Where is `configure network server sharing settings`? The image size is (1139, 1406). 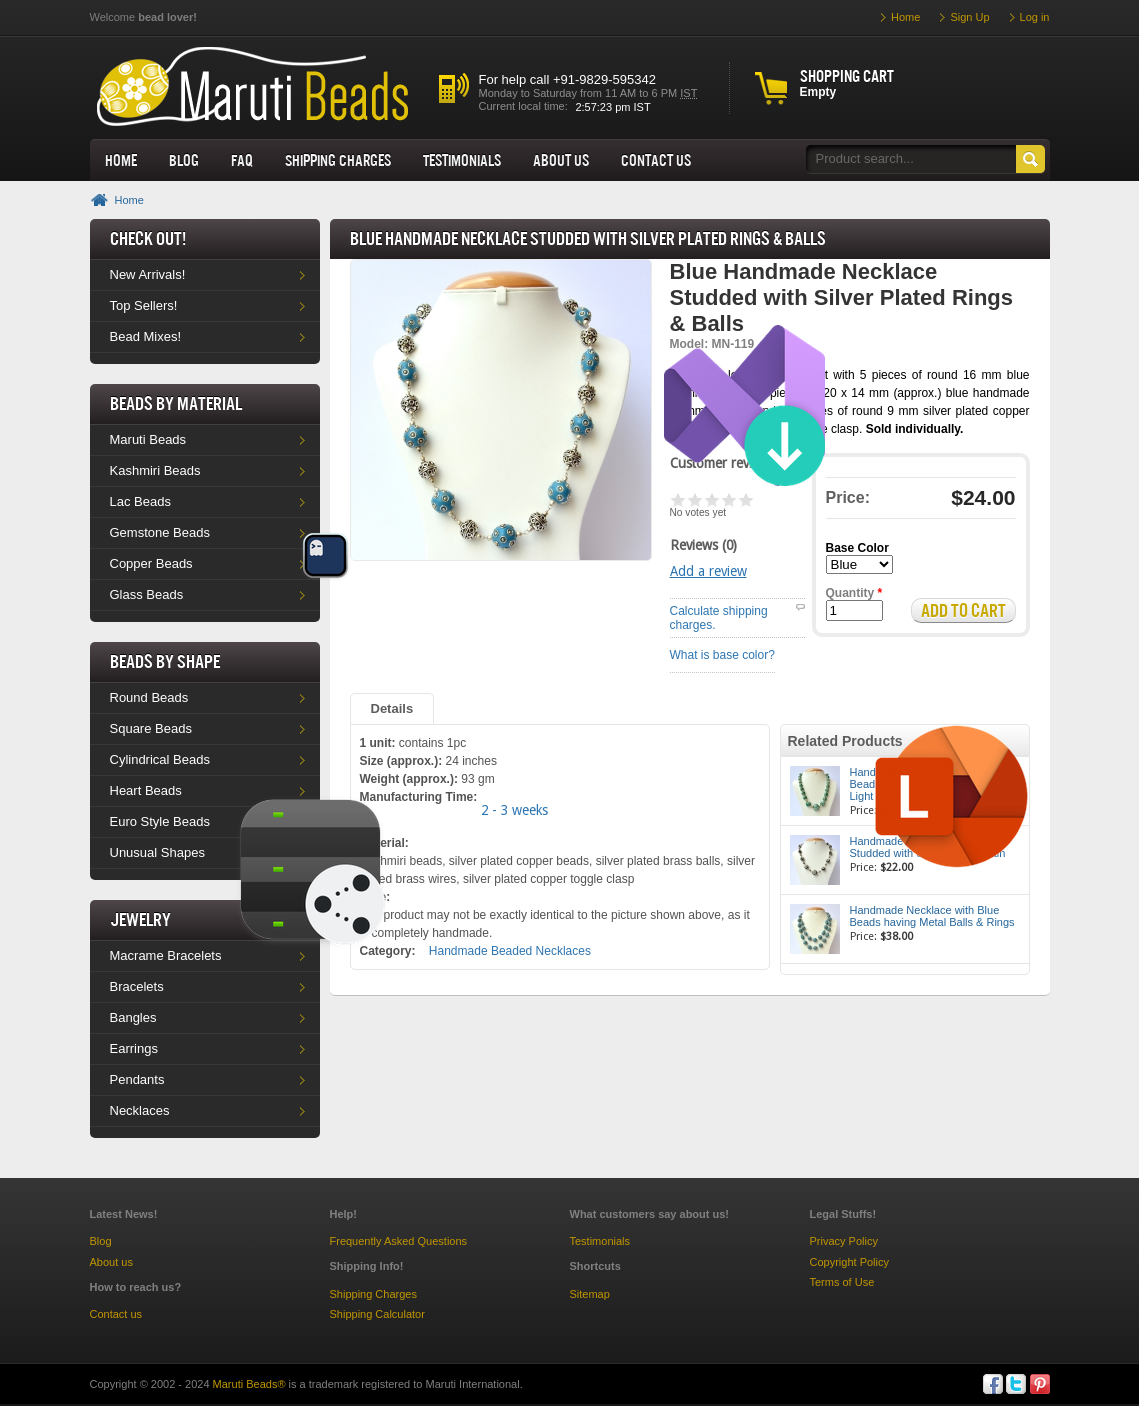 configure network server sharing settings is located at coordinates (310, 869).